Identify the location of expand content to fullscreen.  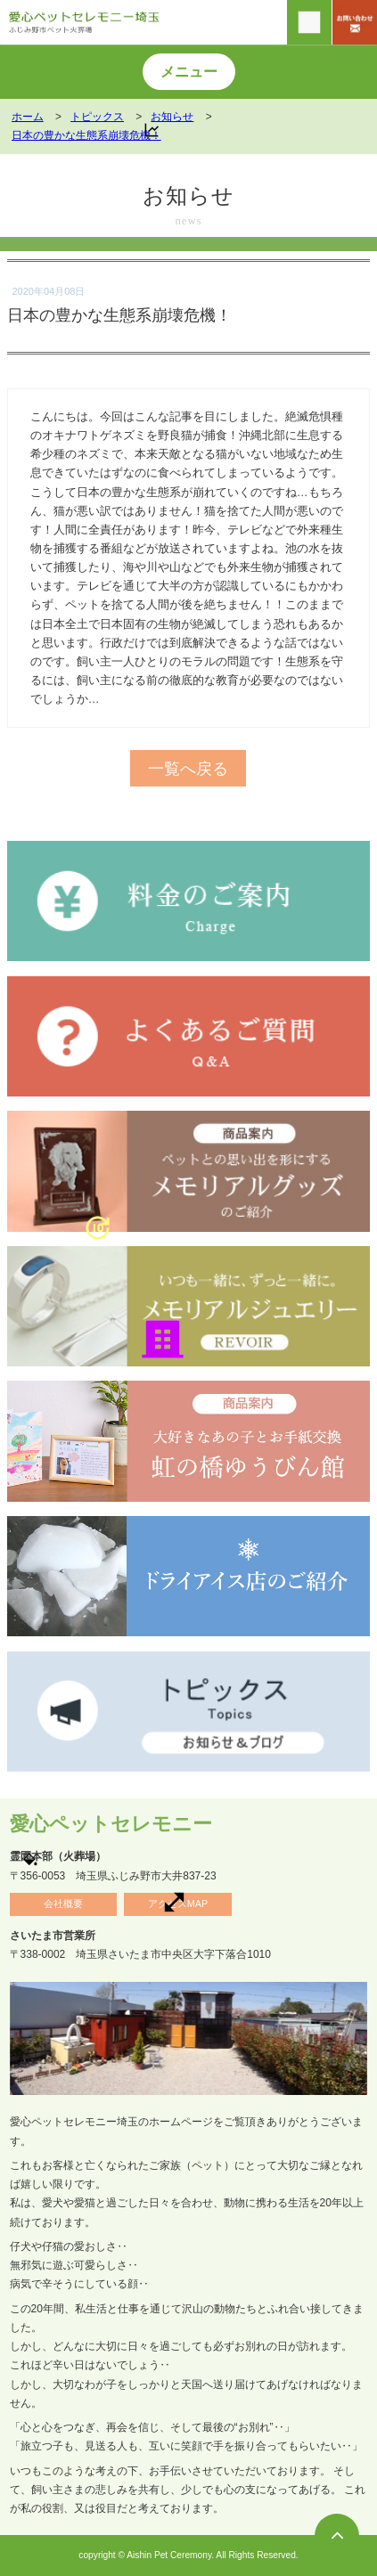
(174, 1902).